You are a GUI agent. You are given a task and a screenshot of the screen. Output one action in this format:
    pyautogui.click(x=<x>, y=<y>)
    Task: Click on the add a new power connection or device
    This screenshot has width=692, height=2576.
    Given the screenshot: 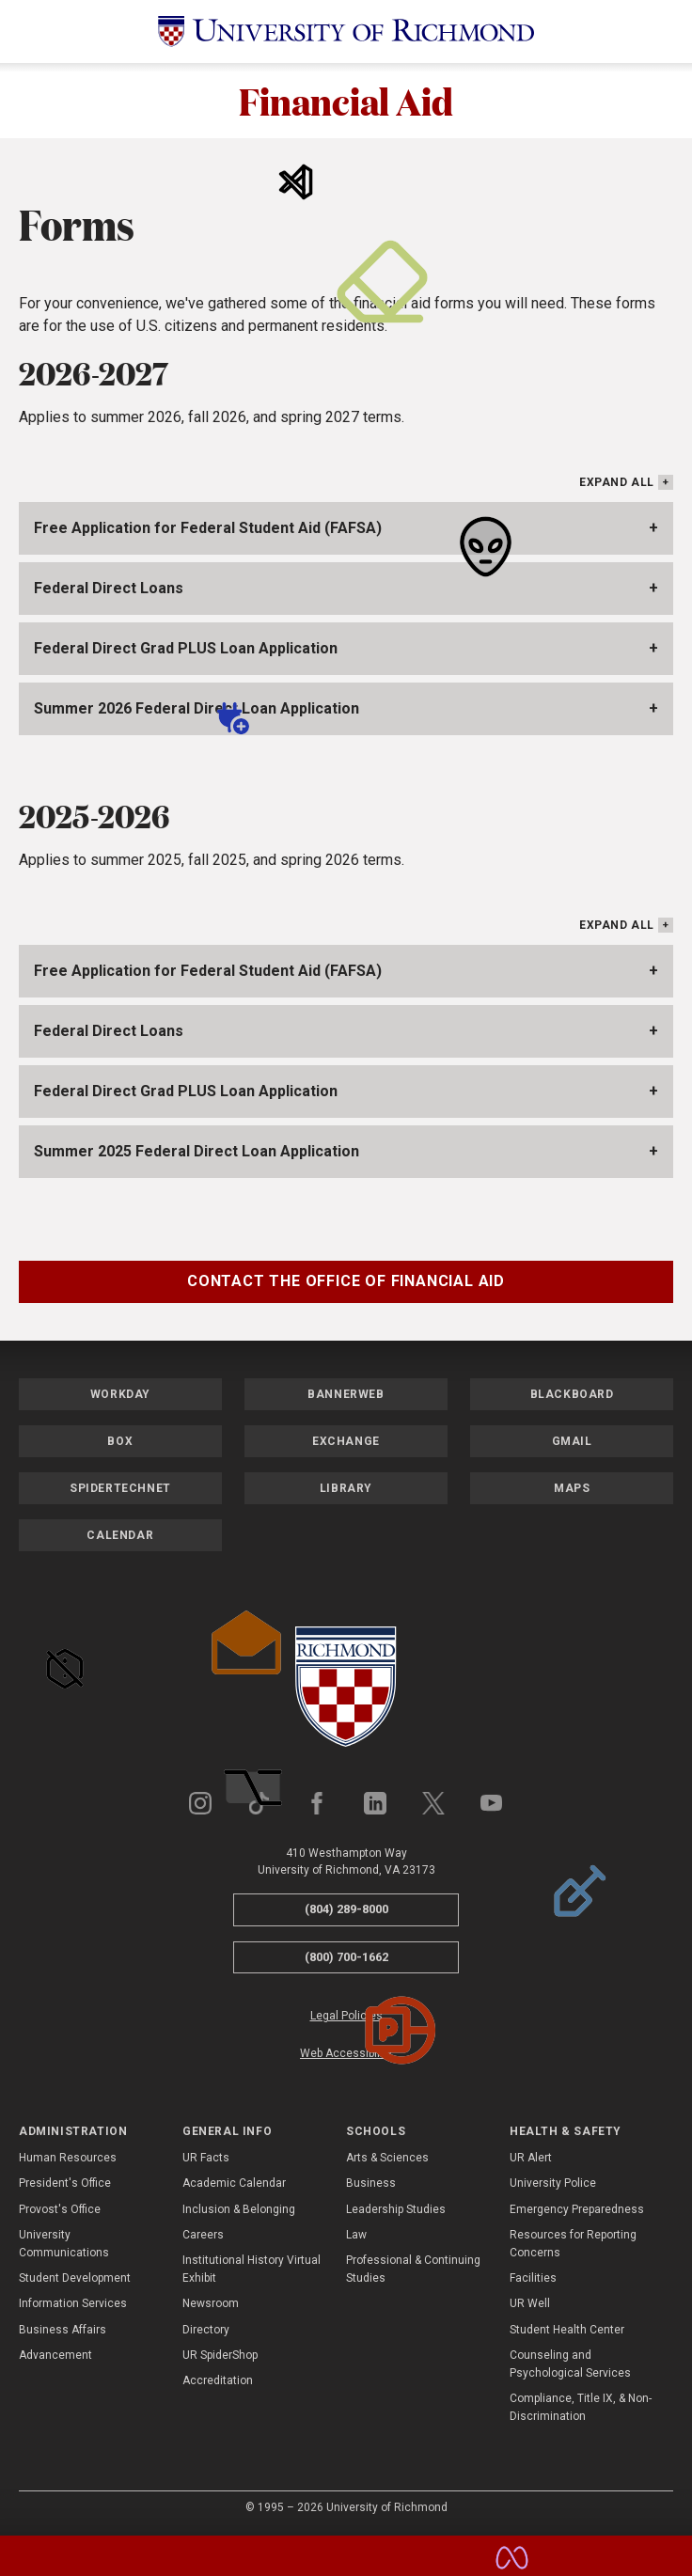 What is the action you would take?
    pyautogui.click(x=231, y=718)
    